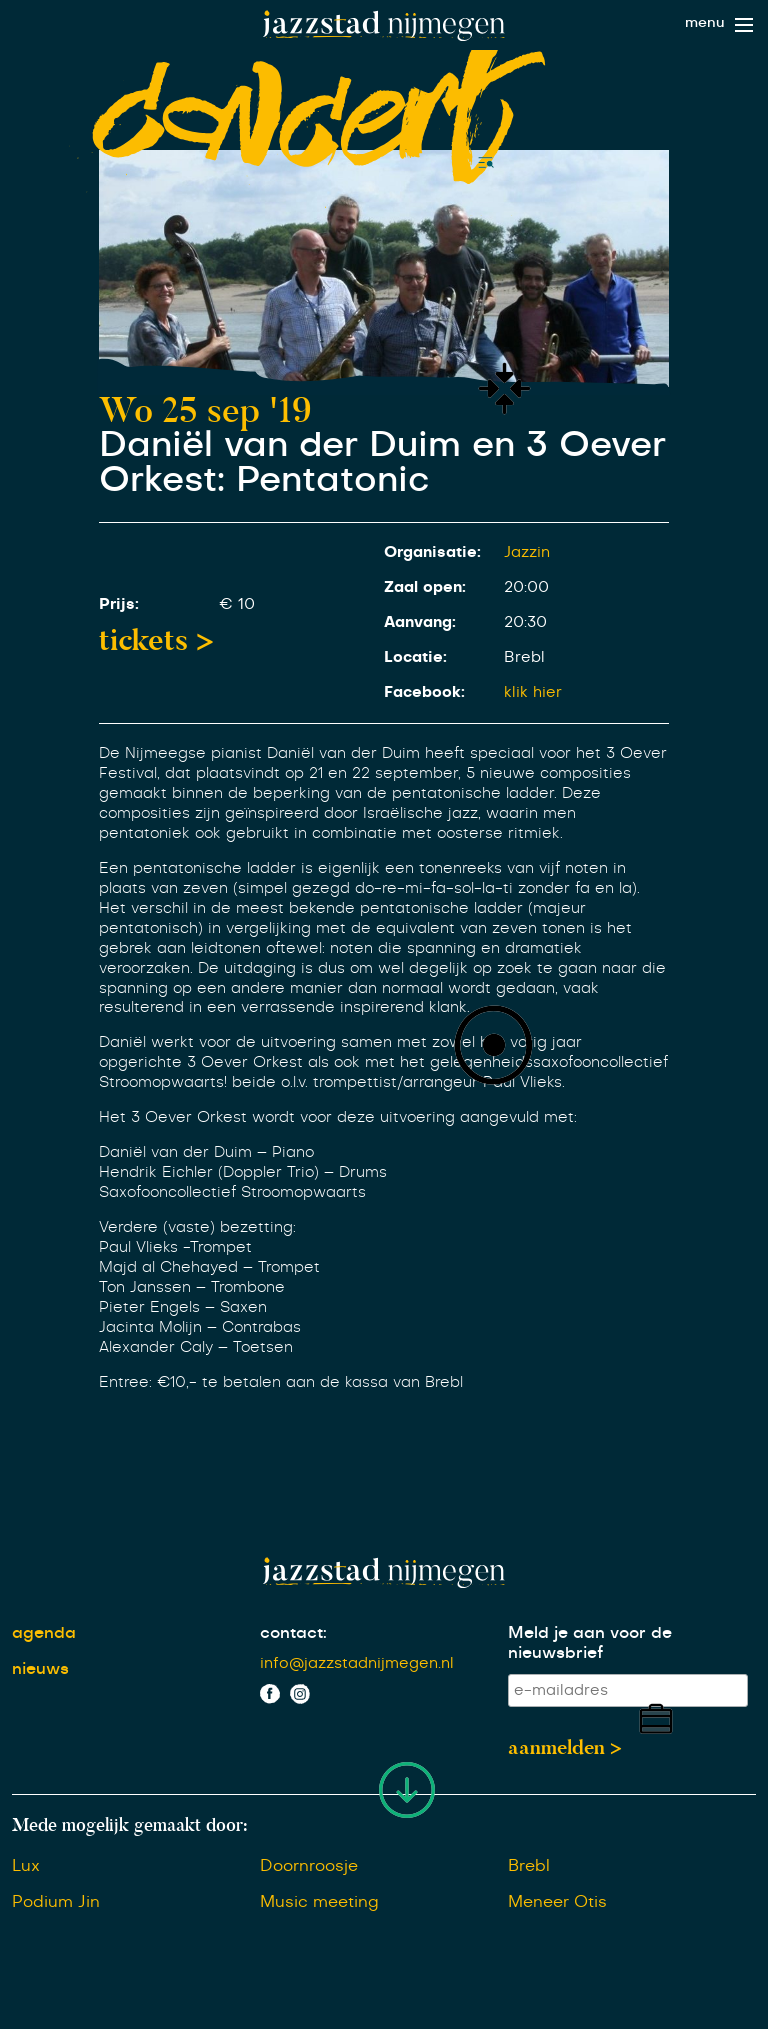  I want to click on collapse or minimize content from all sides, so click(504, 388).